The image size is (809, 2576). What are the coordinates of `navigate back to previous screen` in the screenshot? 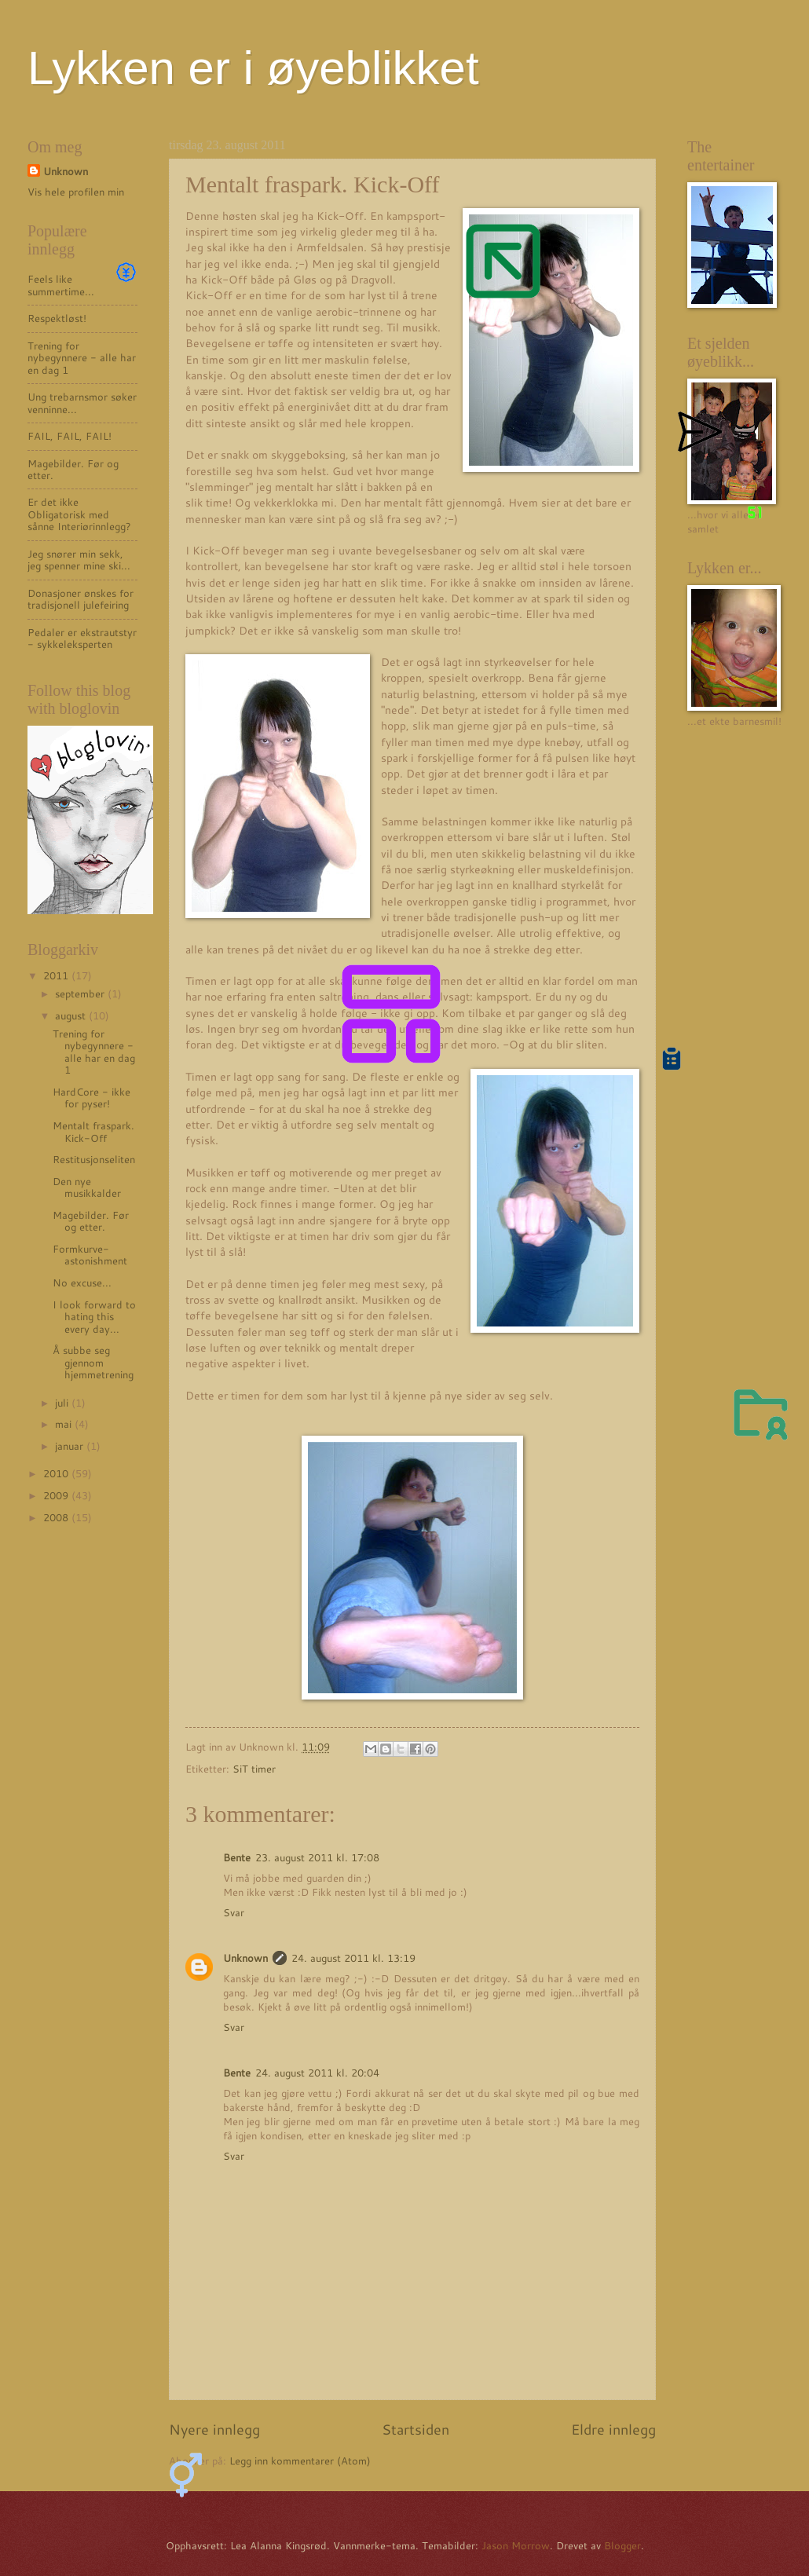 It's located at (503, 261).